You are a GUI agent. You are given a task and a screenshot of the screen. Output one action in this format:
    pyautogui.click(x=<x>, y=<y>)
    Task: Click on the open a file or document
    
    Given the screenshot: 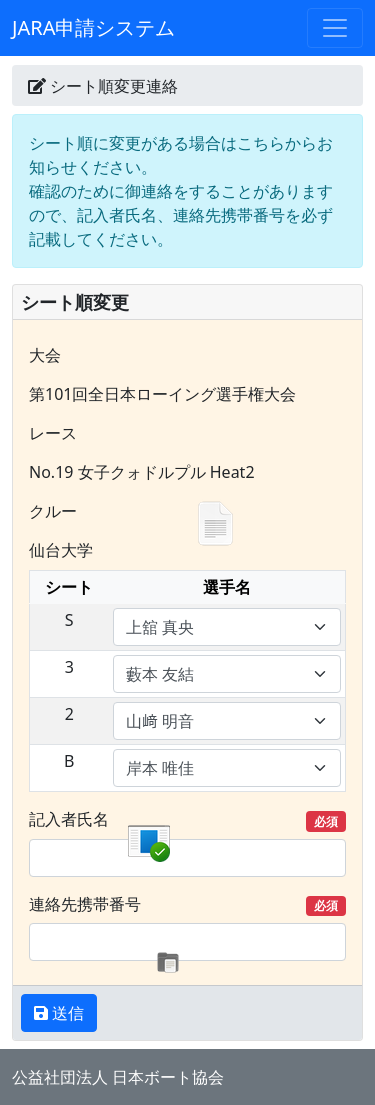 What is the action you would take?
    pyautogui.click(x=168, y=962)
    